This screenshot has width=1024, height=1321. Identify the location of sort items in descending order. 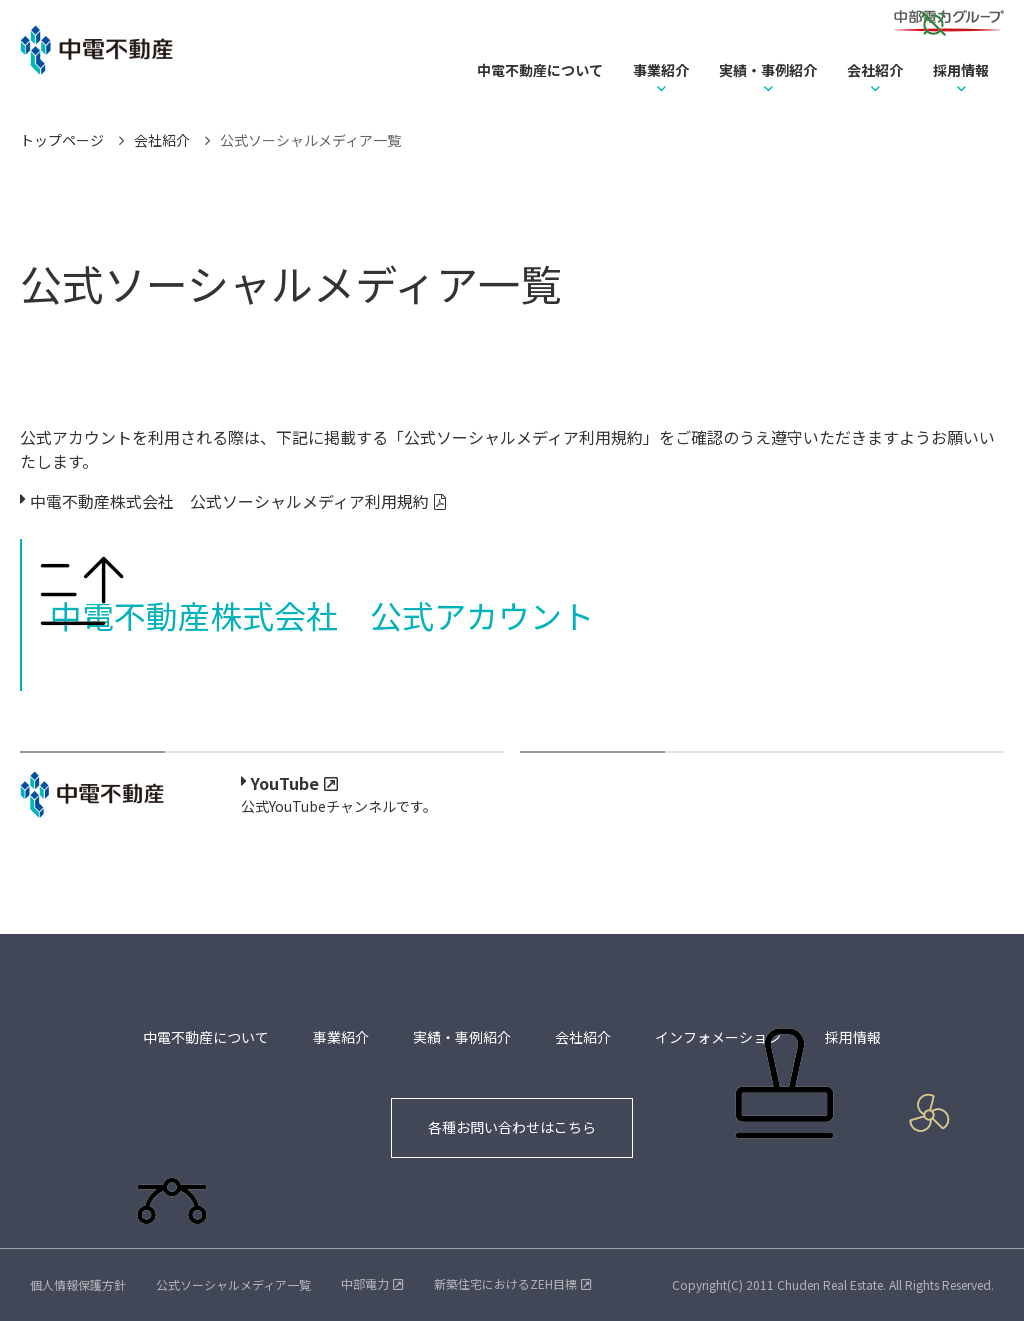
(78, 594).